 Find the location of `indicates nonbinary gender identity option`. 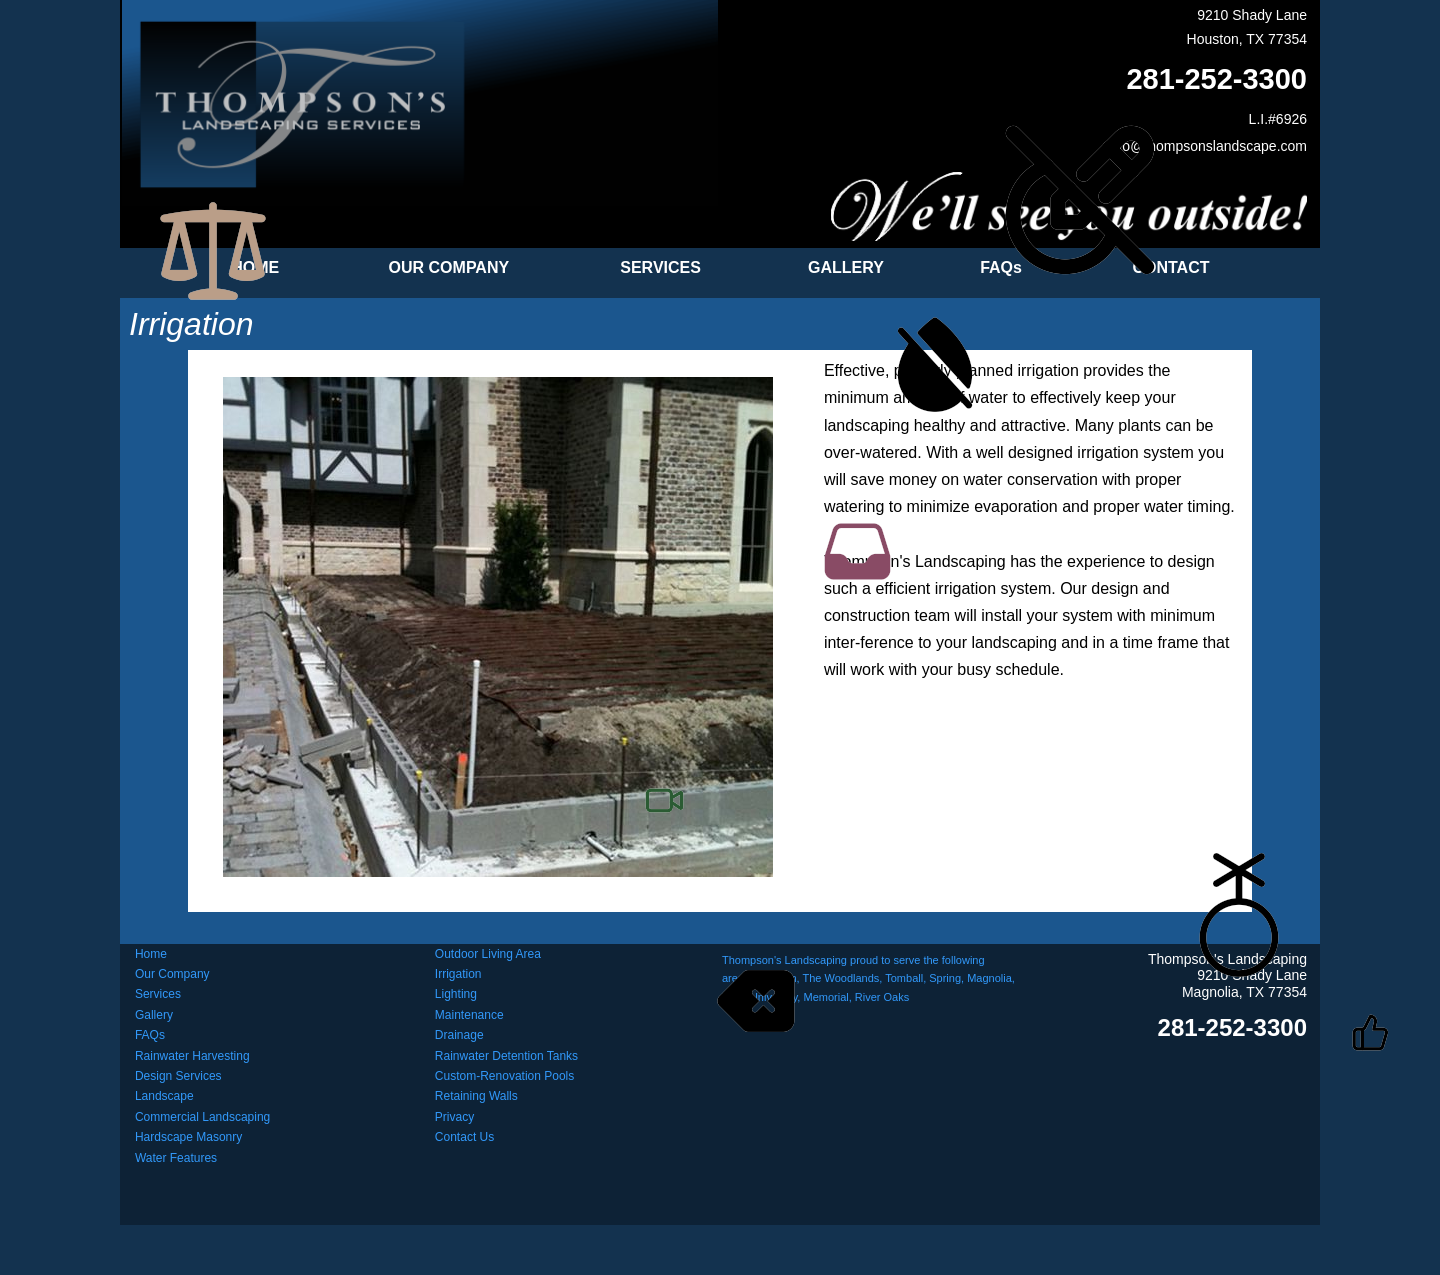

indicates nonbinary gender identity option is located at coordinates (1239, 915).